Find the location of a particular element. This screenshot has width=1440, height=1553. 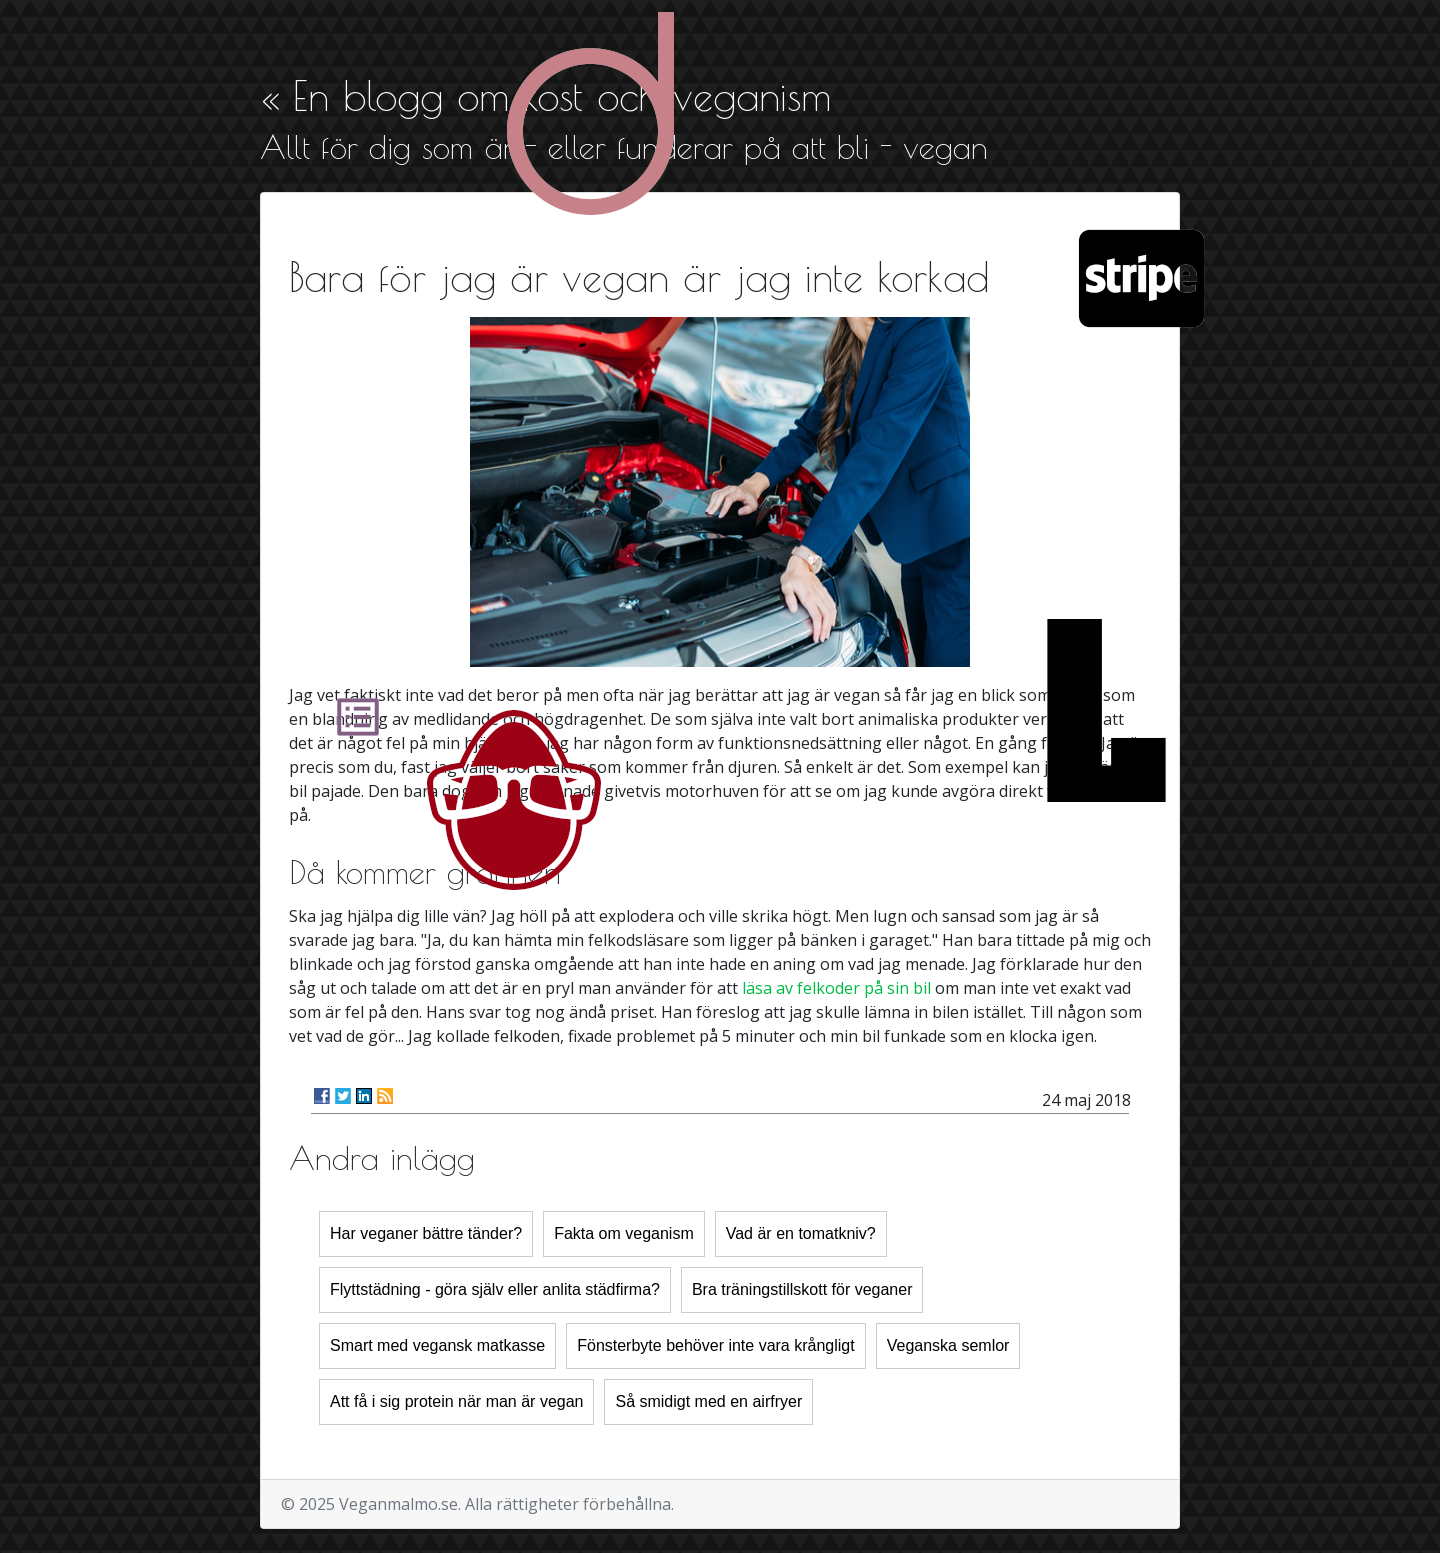

pay with Stripe is located at coordinates (1141, 278).